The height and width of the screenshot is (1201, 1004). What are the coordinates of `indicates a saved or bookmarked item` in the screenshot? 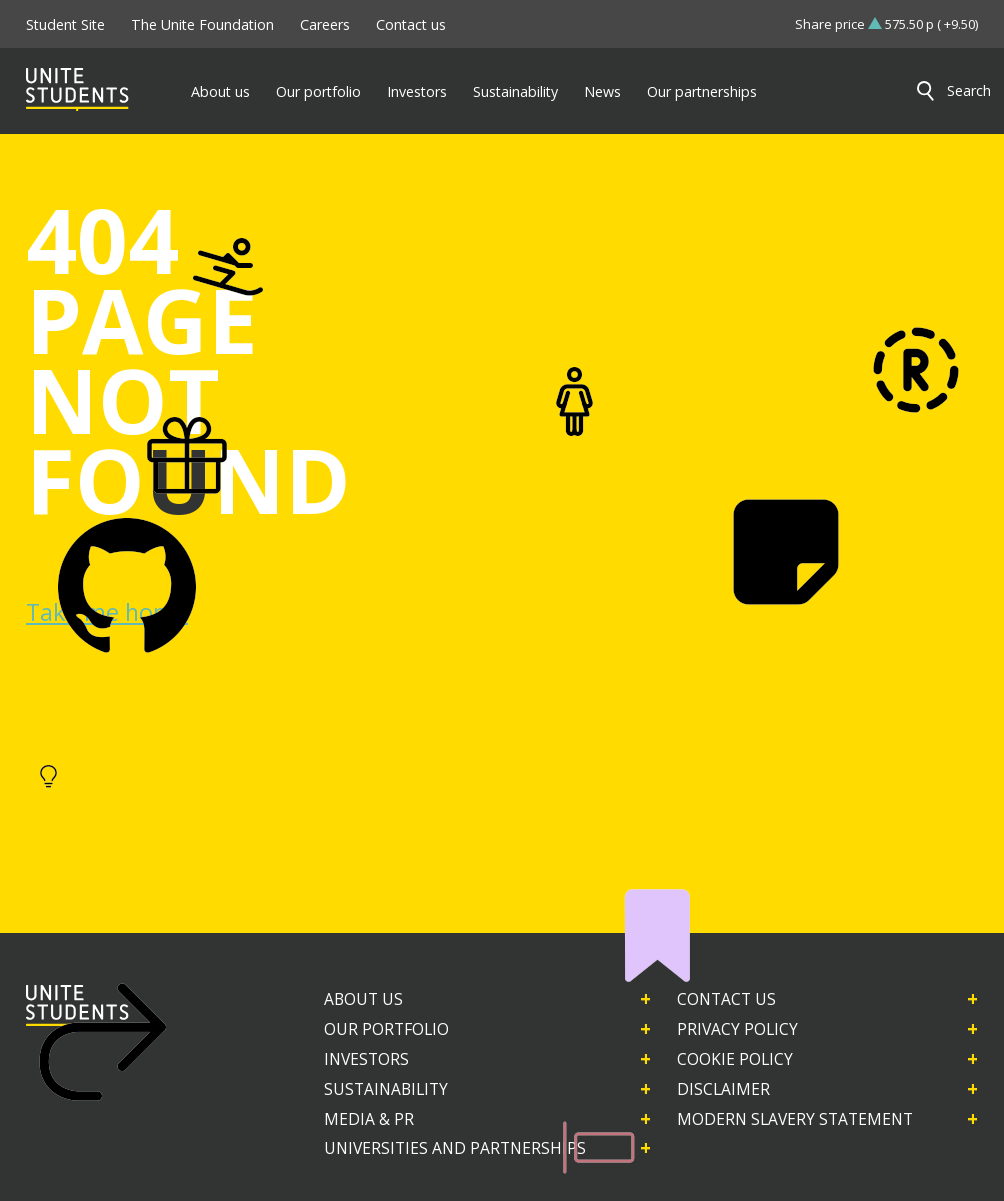 It's located at (657, 935).